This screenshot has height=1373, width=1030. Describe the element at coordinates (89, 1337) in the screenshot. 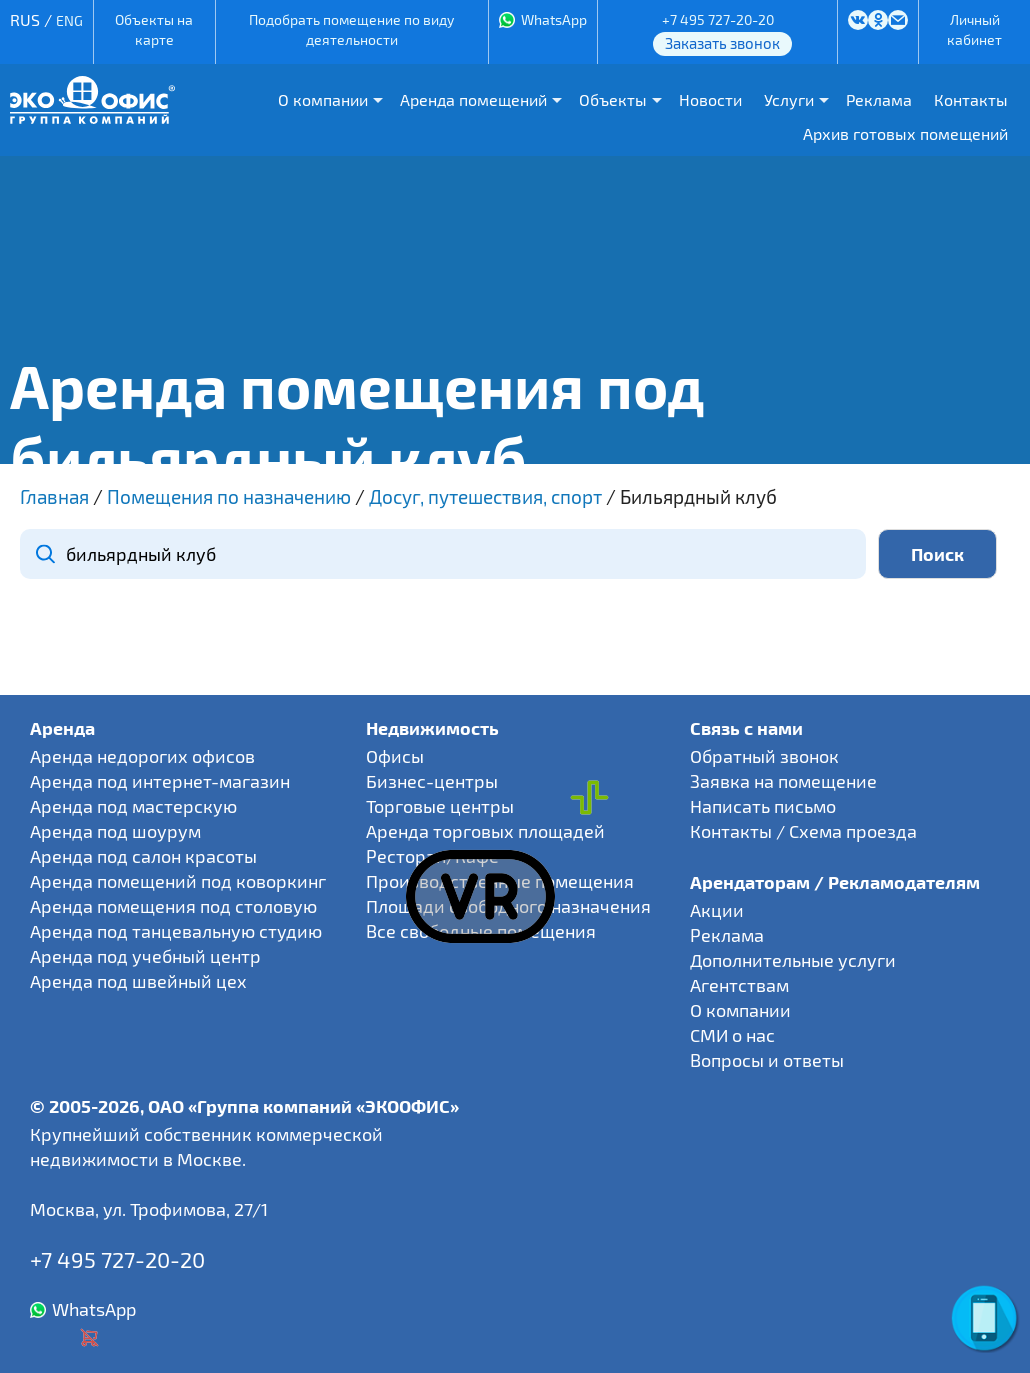

I see `shopping cart unavailable or disabled` at that location.